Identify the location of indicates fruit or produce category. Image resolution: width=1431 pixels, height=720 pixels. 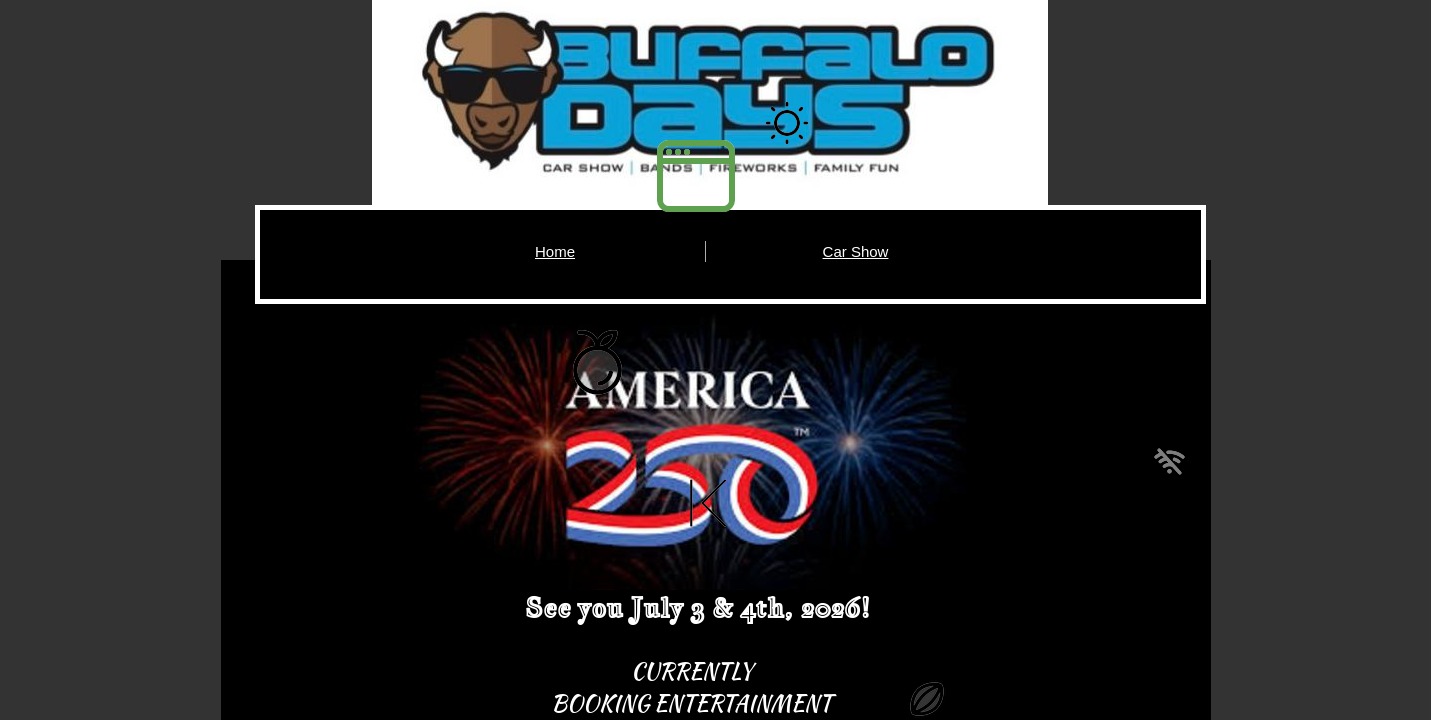
(597, 363).